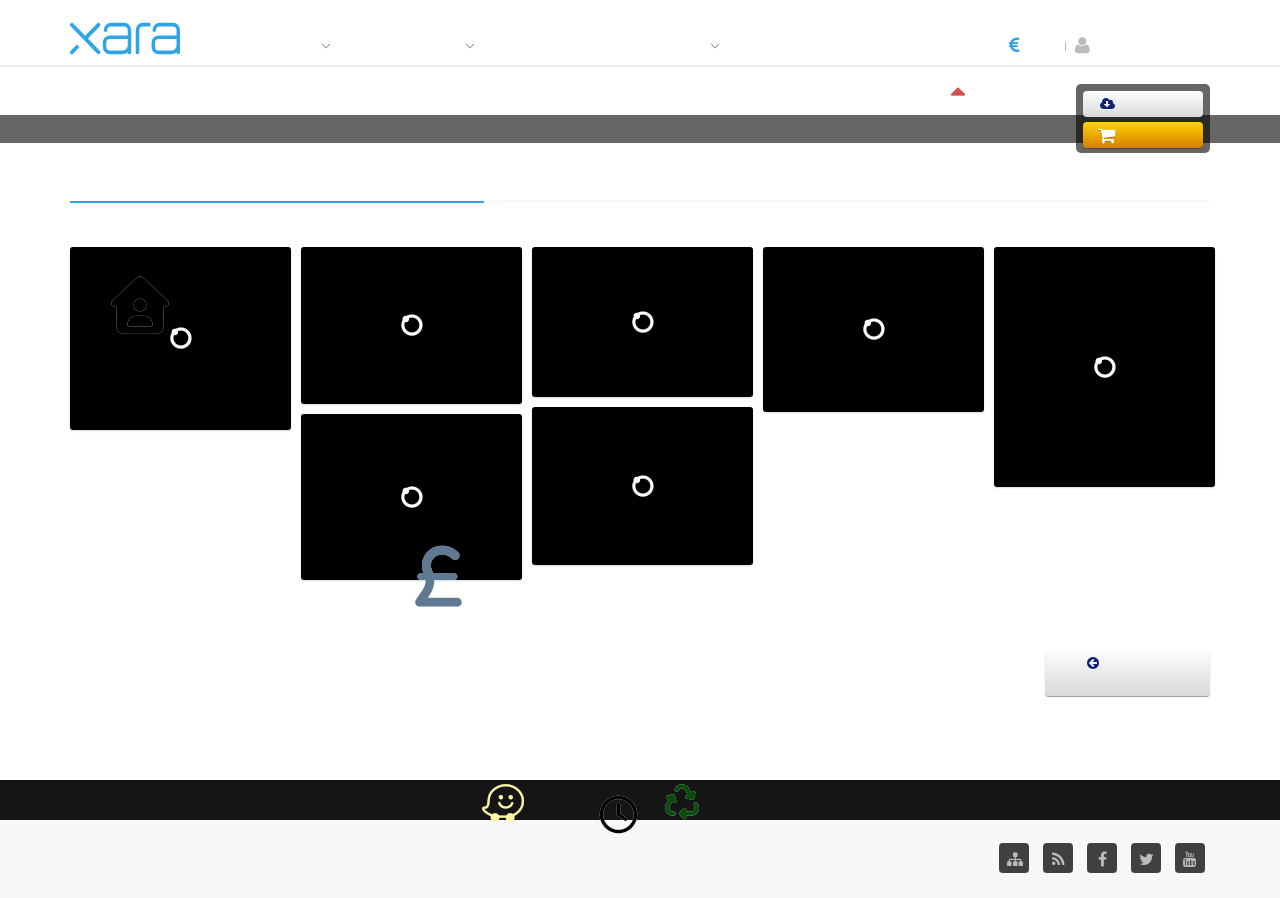 The height and width of the screenshot is (898, 1280). Describe the element at coordinates (958, 97) in the screenshot. I see `sort items in ascending order` at that location.